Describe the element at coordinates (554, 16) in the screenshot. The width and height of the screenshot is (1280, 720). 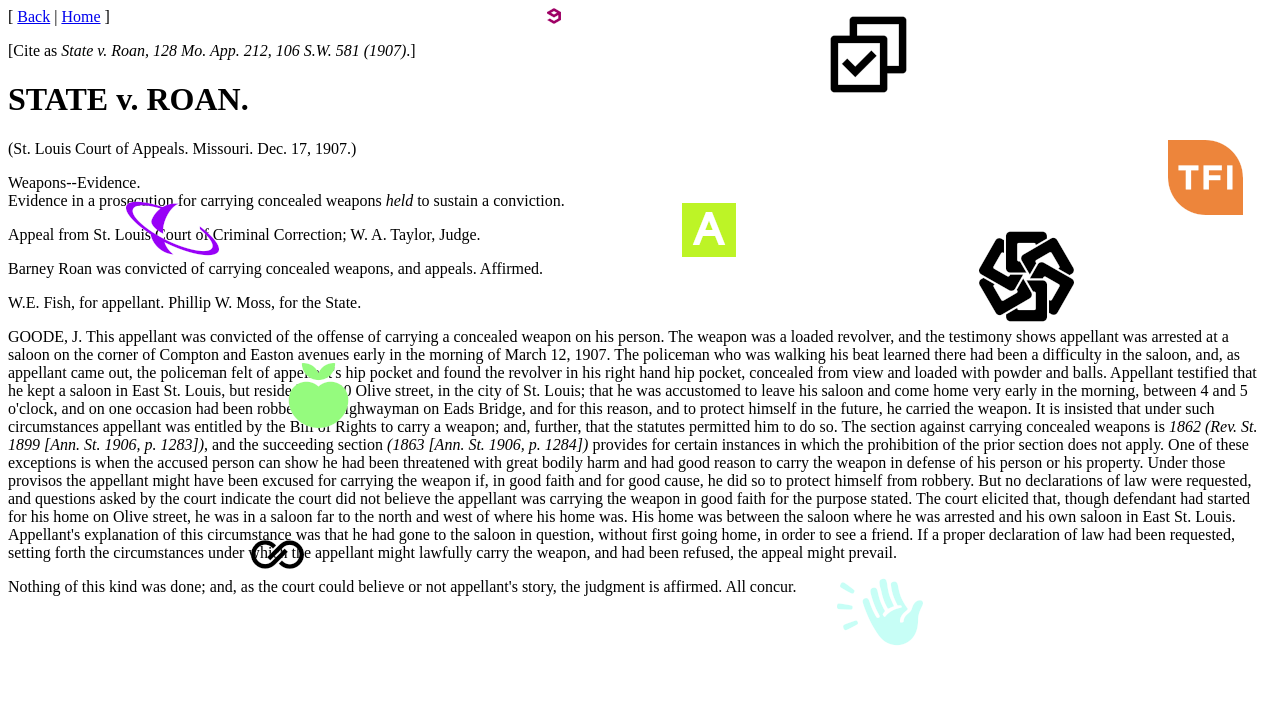
I see `open the 9GAG app` at that location.